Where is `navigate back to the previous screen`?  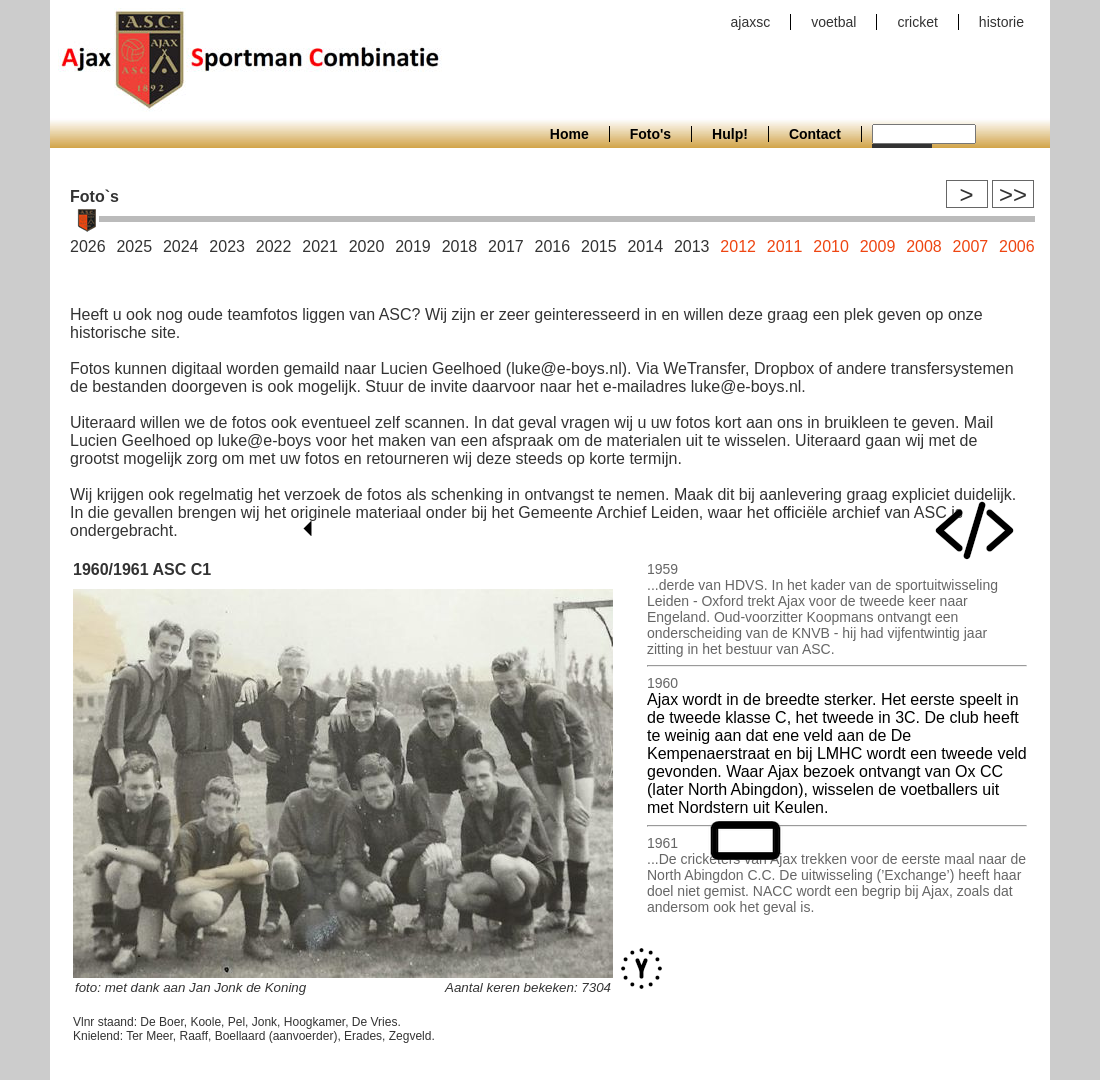 navigate back to the previous screen is located at coordinates (307, 528).